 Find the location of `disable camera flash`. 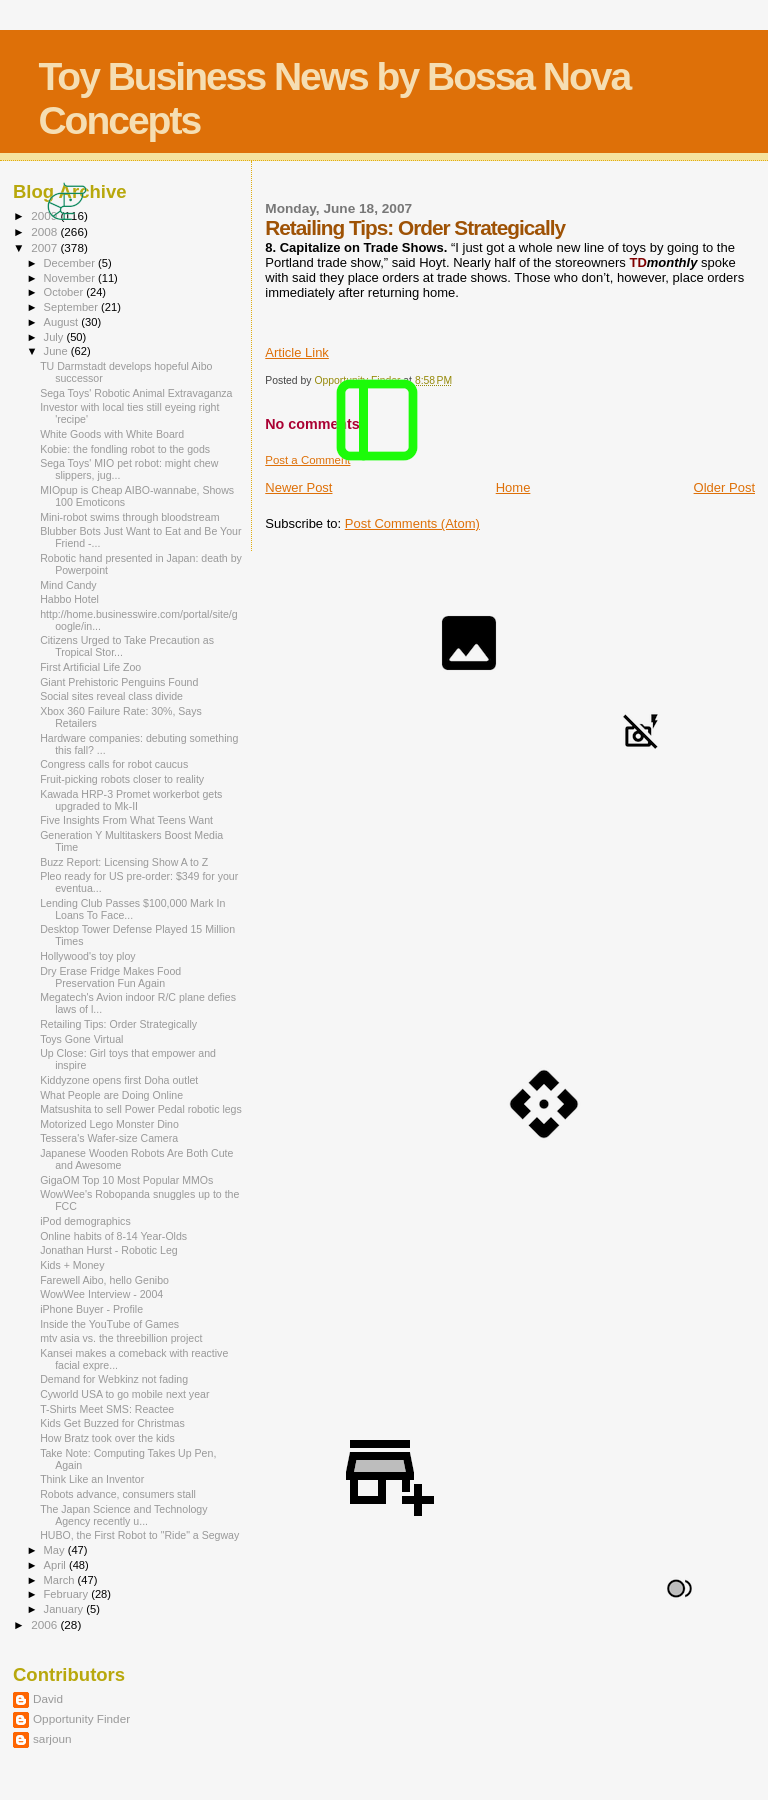

disable camera flash is located at coordinates (641, 730).